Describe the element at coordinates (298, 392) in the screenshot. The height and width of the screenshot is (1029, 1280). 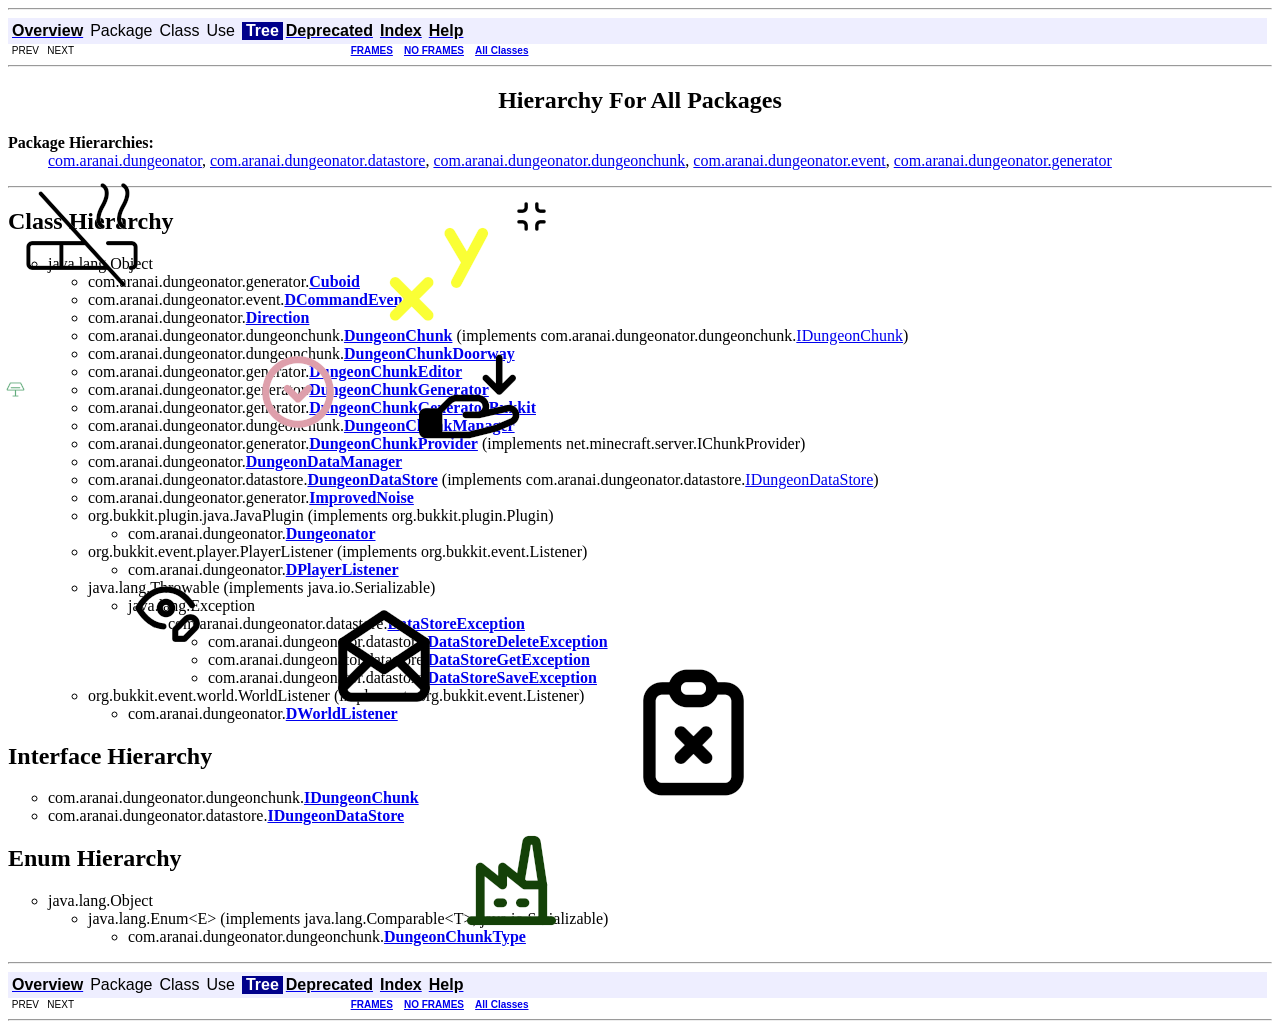
I see `expand to show more content` at that location.